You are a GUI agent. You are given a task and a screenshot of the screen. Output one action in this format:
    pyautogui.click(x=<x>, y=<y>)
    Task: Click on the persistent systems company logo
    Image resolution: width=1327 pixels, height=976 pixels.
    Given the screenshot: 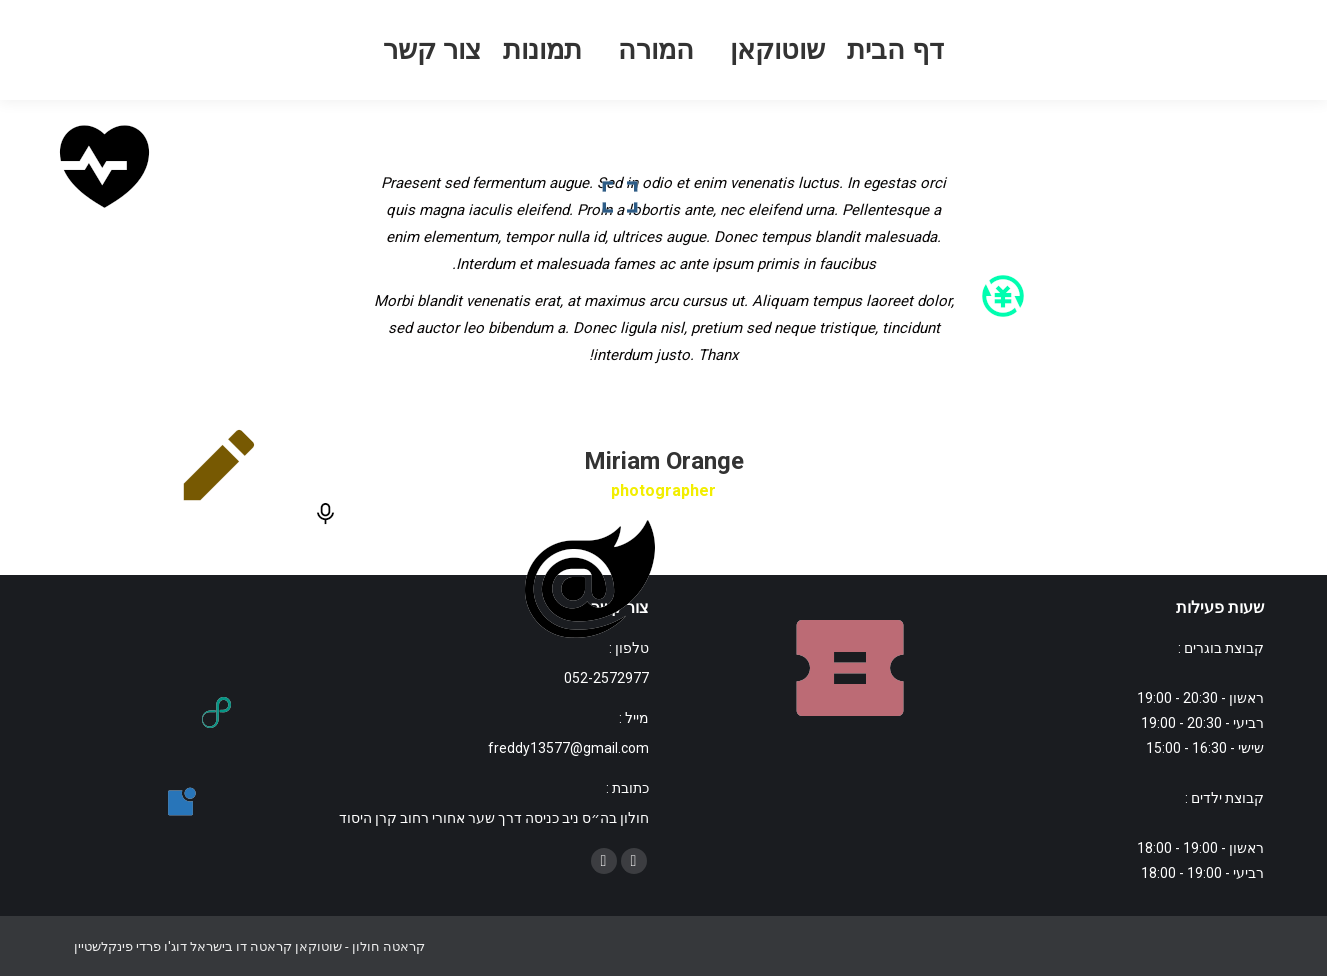 What is the action you would take?
    pyautogui.click(x=216, y=712)
    